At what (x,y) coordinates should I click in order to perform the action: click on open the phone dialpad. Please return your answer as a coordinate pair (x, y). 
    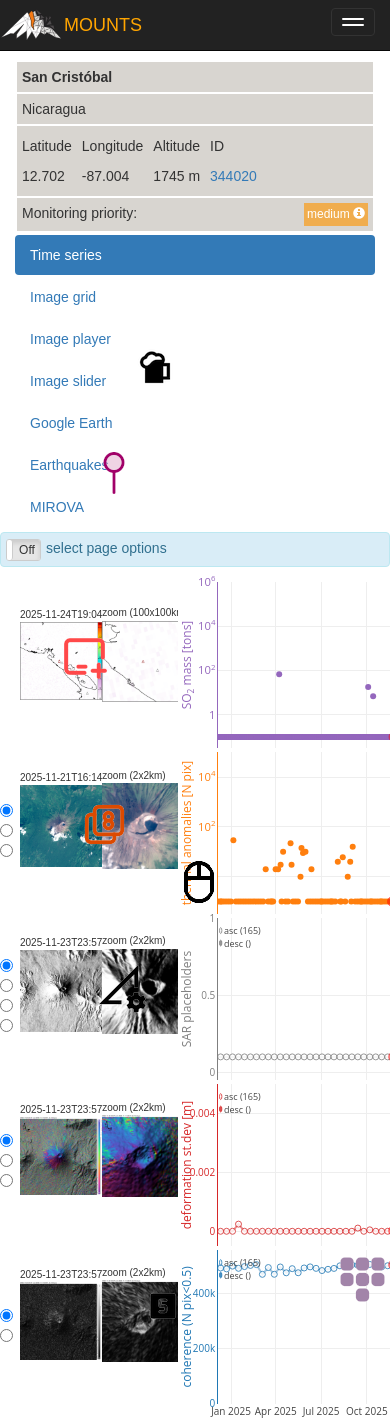
    Looking at the image, I should click on (362, 1279).